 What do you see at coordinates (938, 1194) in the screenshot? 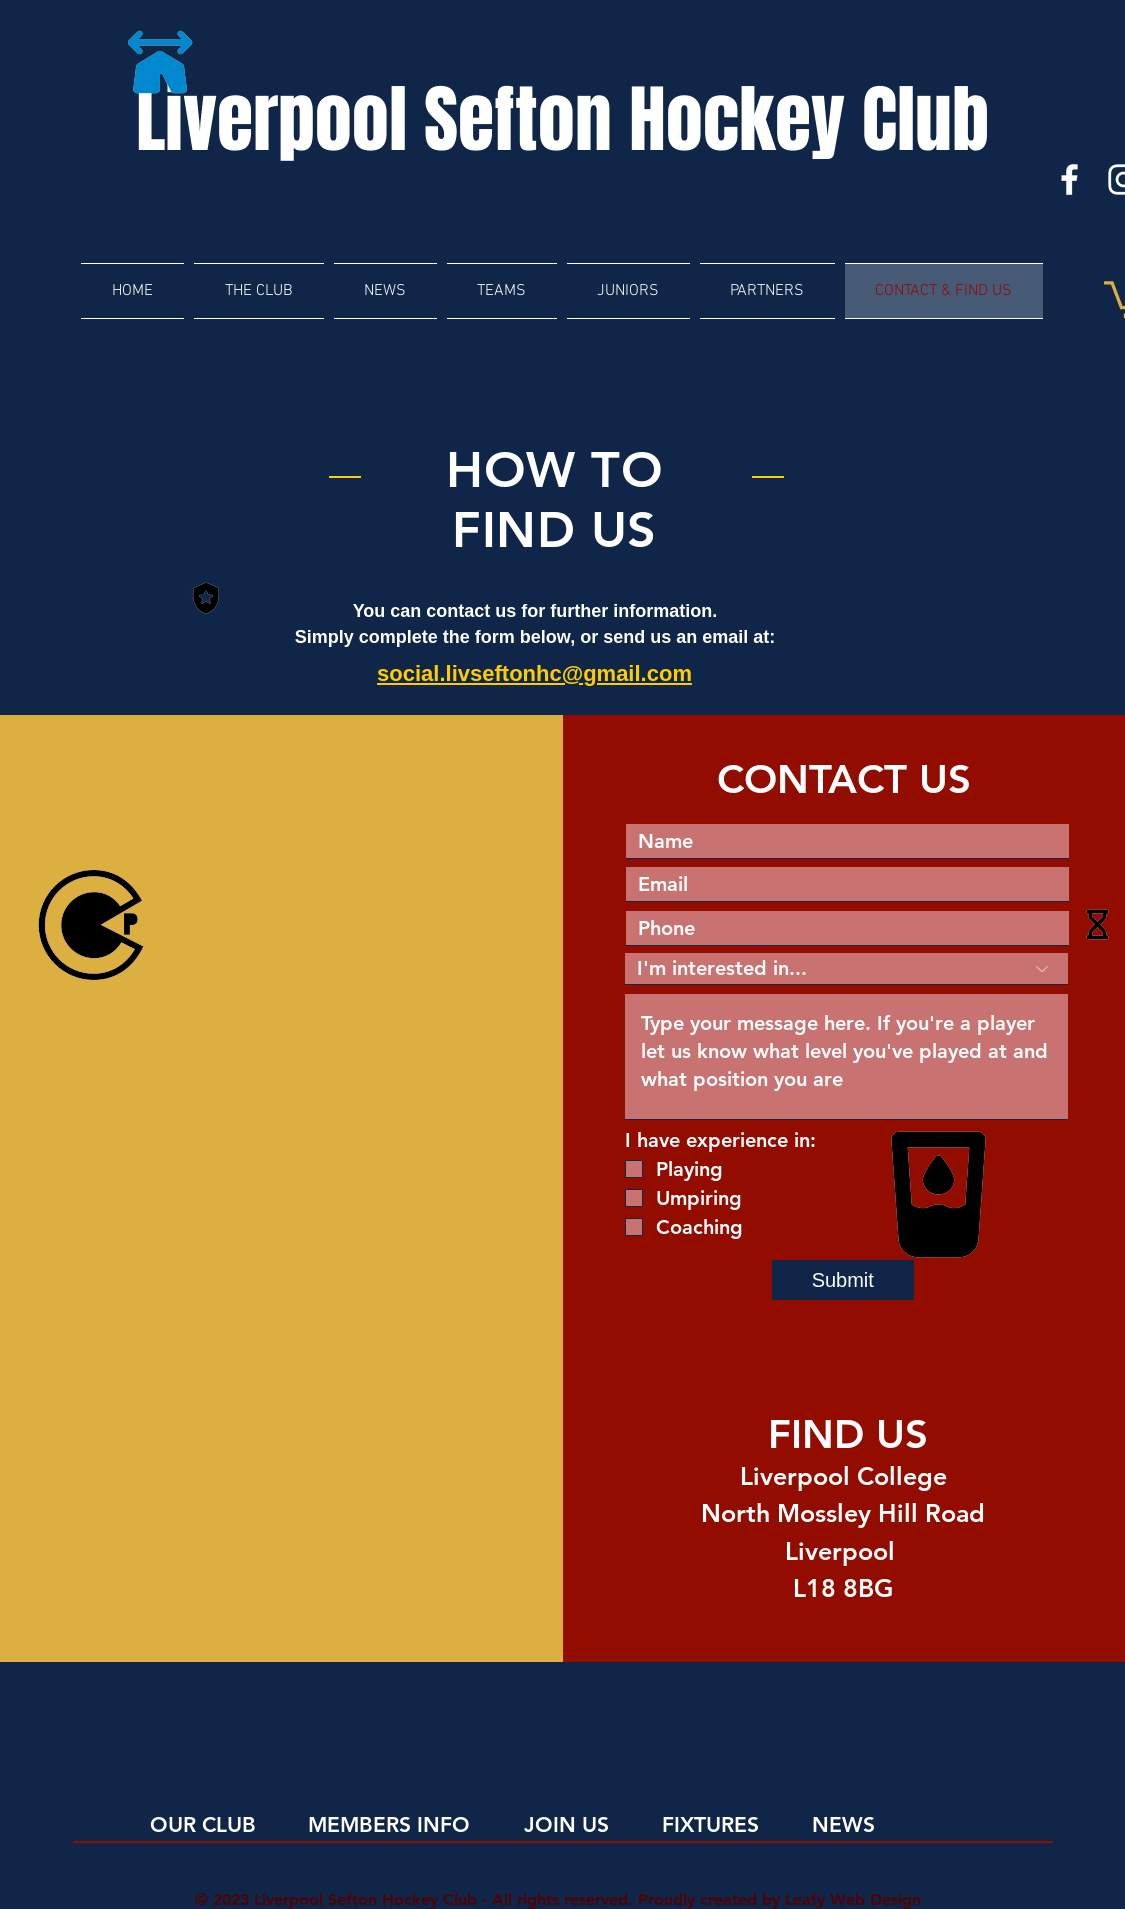
I see `track water intake or hydration` at bounding box center [938, 1194].